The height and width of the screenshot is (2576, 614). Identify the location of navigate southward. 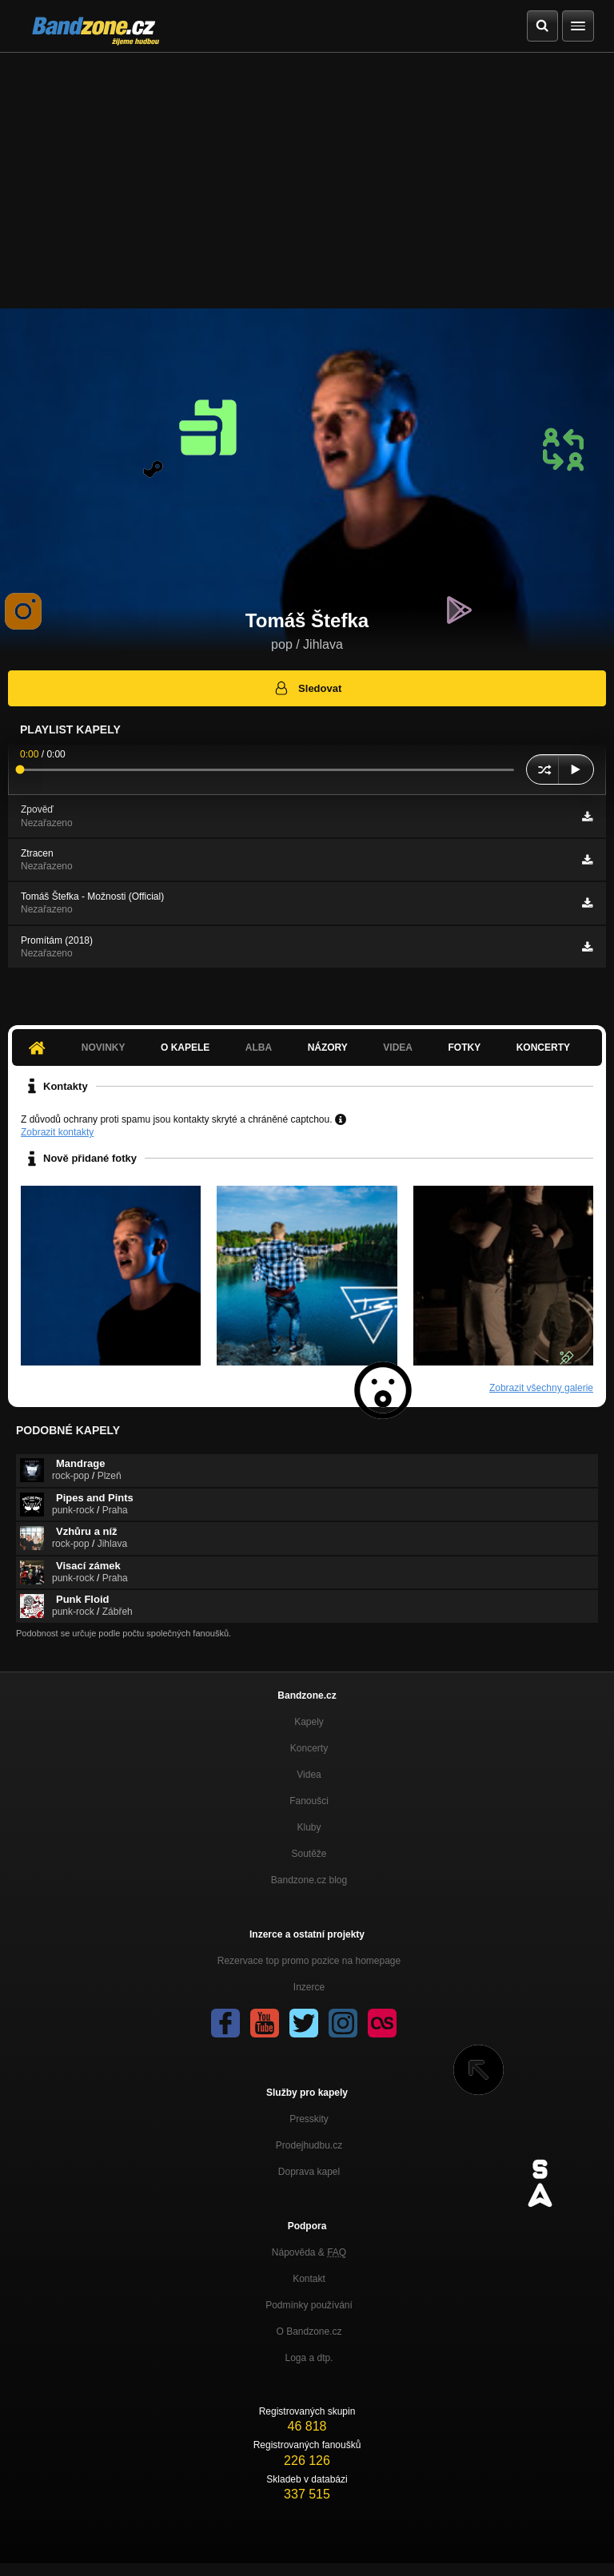
(540, 2183).